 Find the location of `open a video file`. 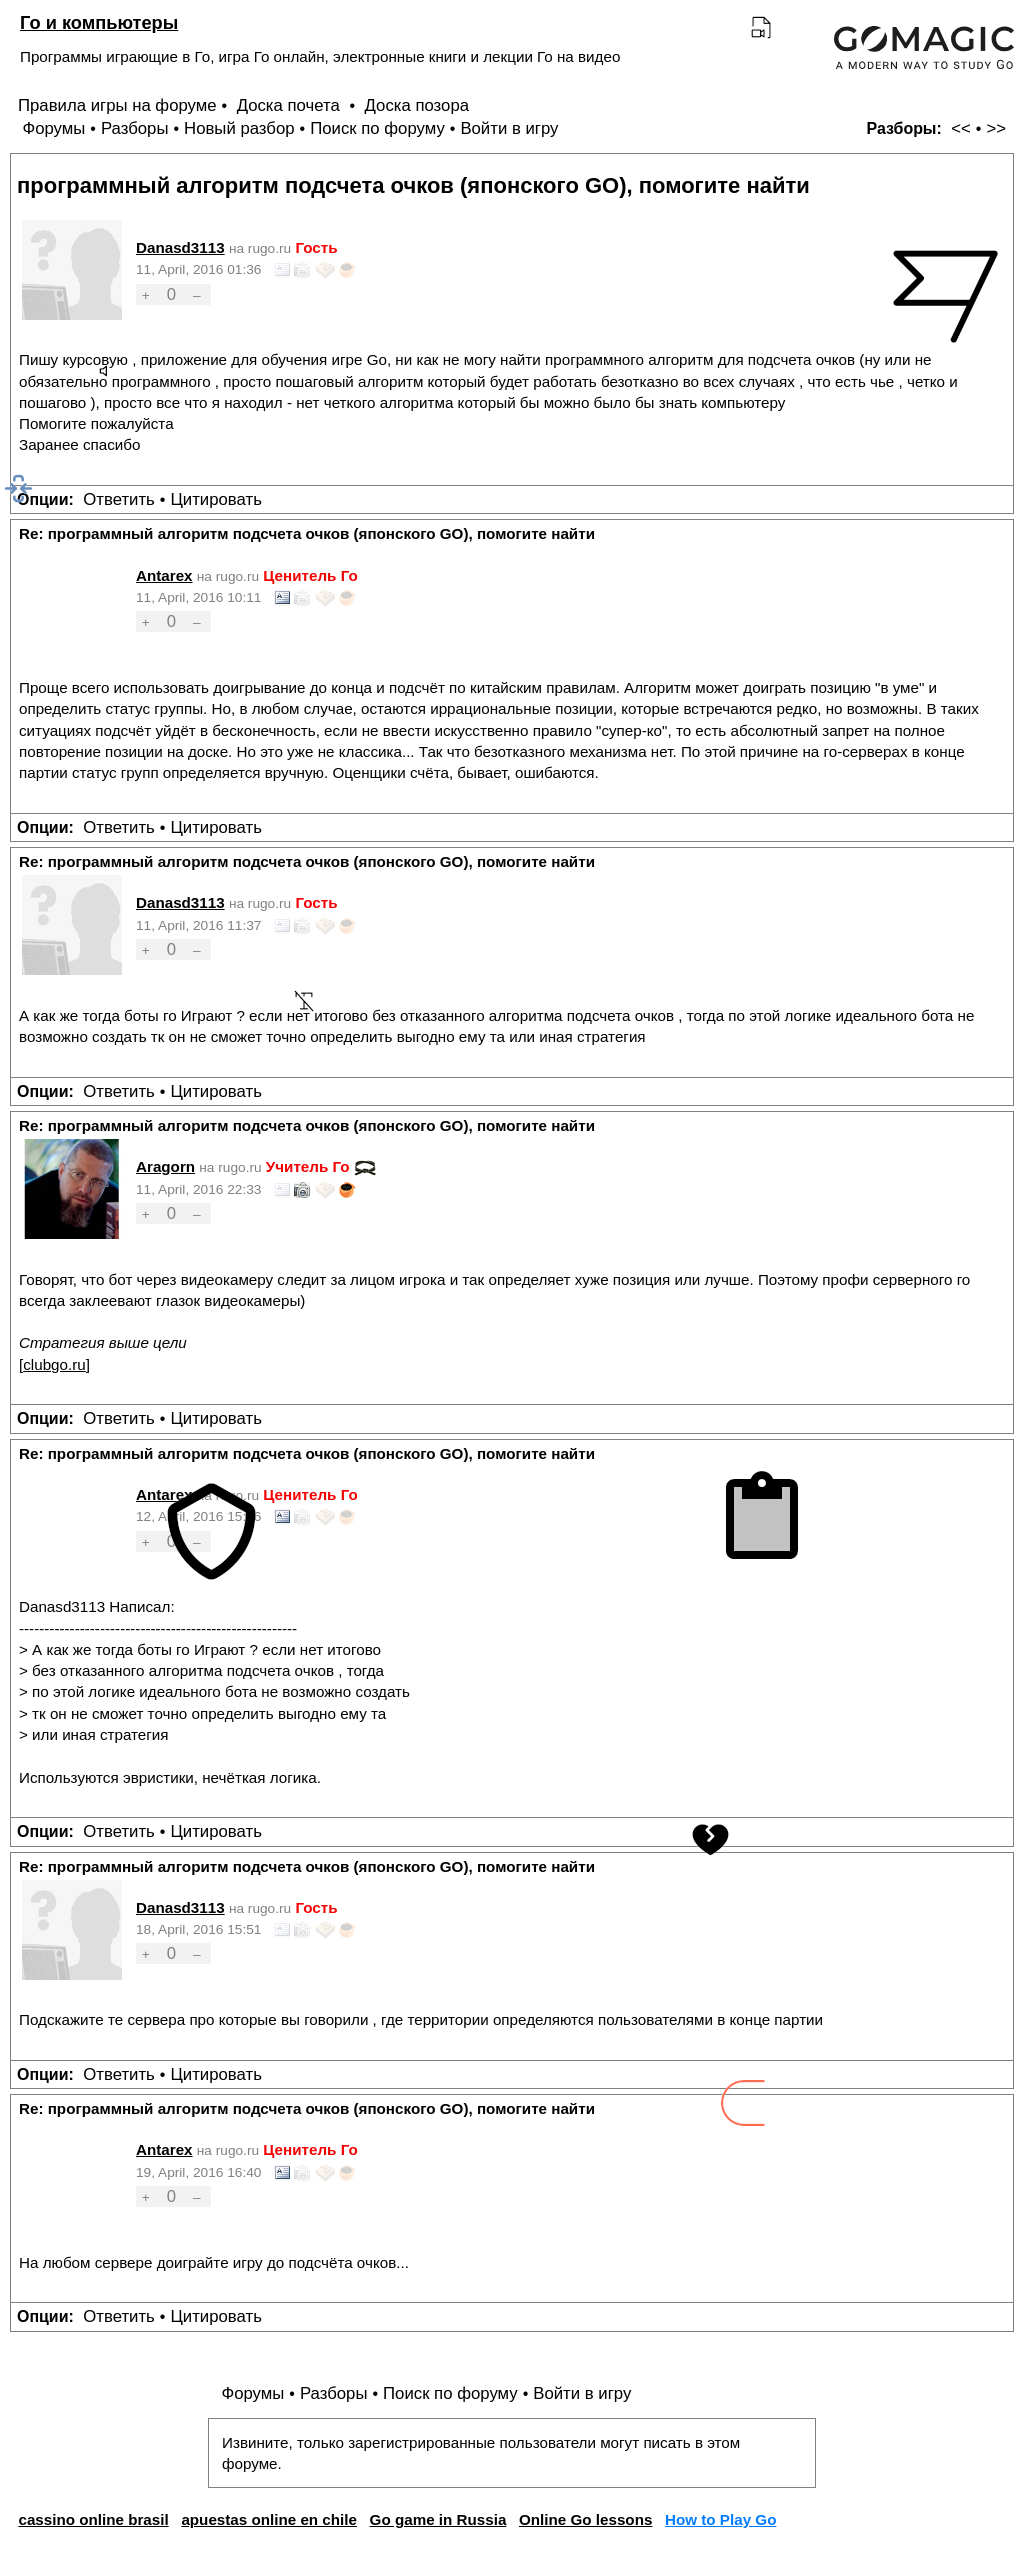

open a video file is located at coordinates (761, 27).